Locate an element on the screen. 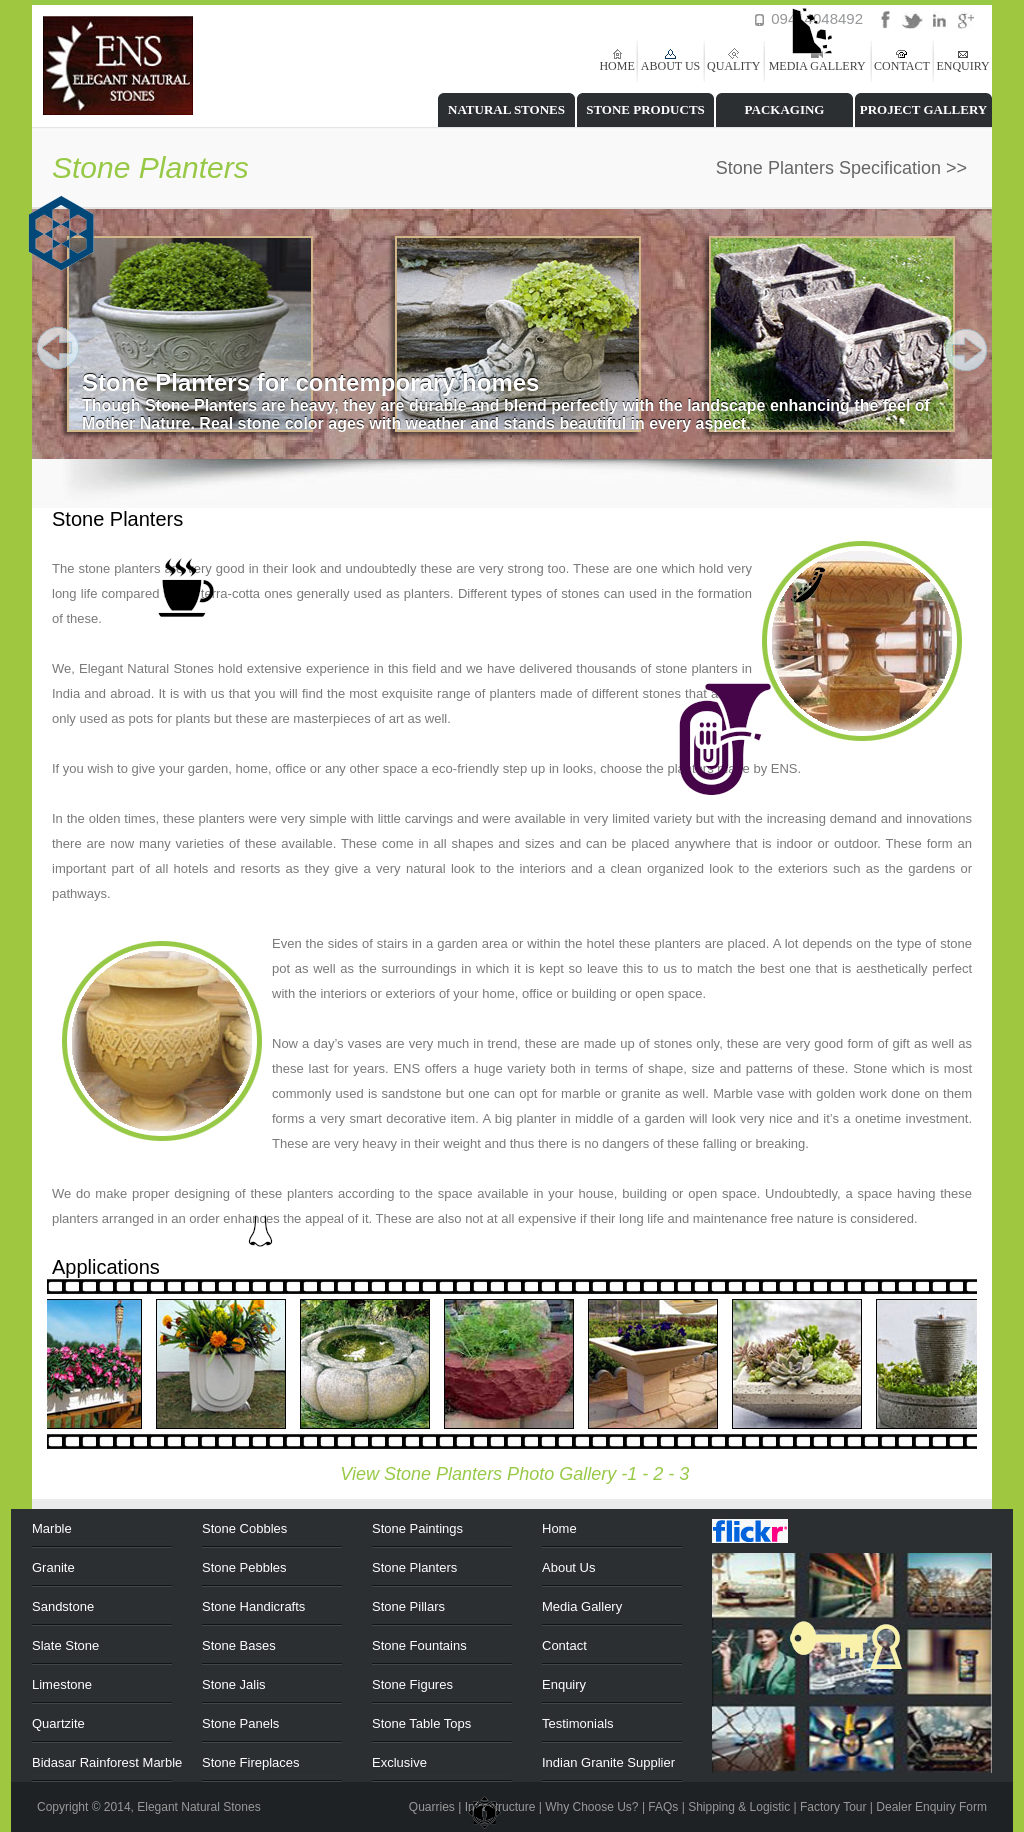 Image resolution: width=1024 pixels, height=1832 pixels. access nose or smell-related settings is located at coordinates (260, 1230).